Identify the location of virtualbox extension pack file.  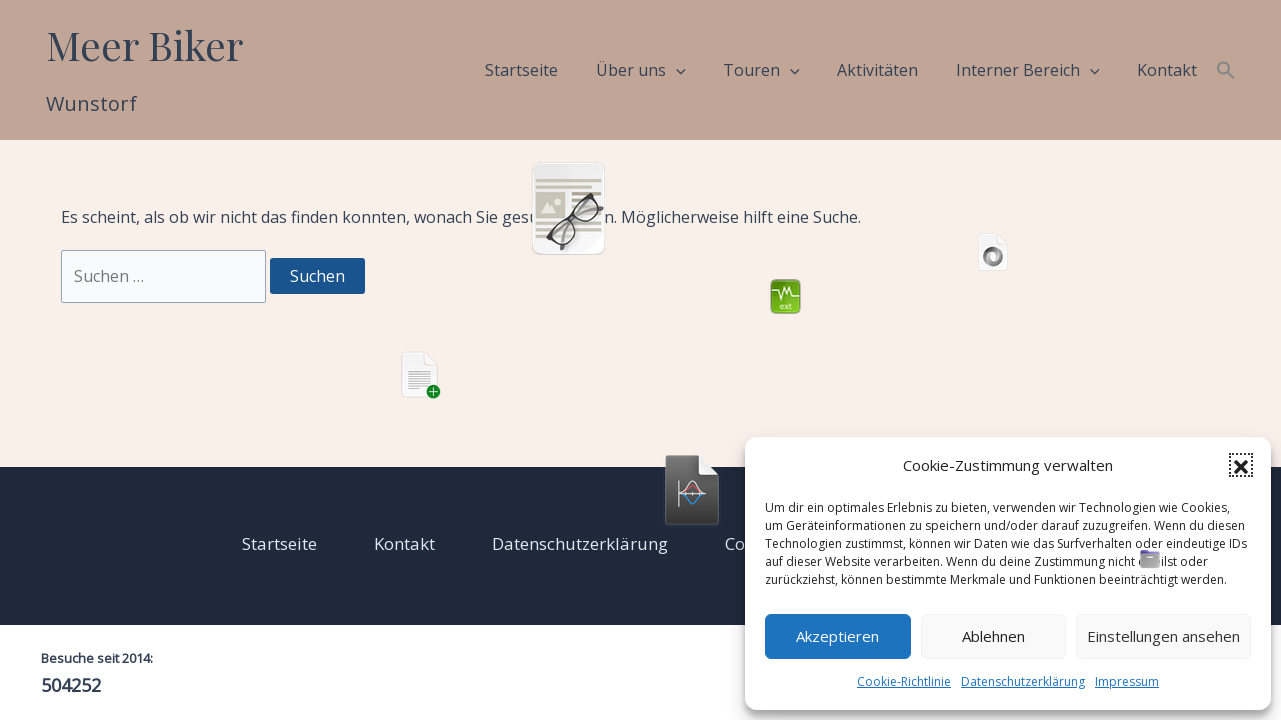
(785, 296).